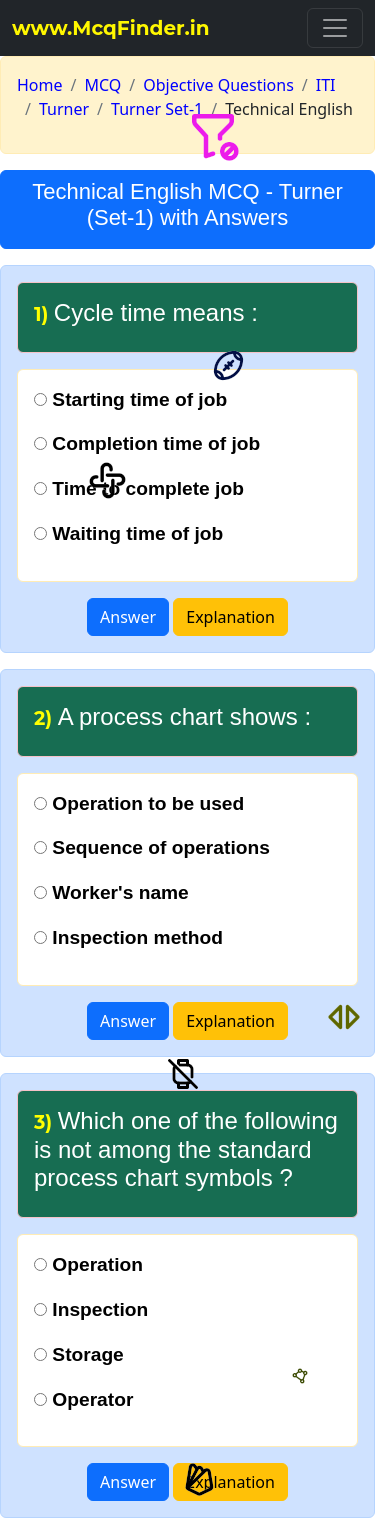 This screenshot has height=1534, width=375. Describe the element at coordinates (199, 1479) in the screenshot. I see `access firebase console or services` at that location.